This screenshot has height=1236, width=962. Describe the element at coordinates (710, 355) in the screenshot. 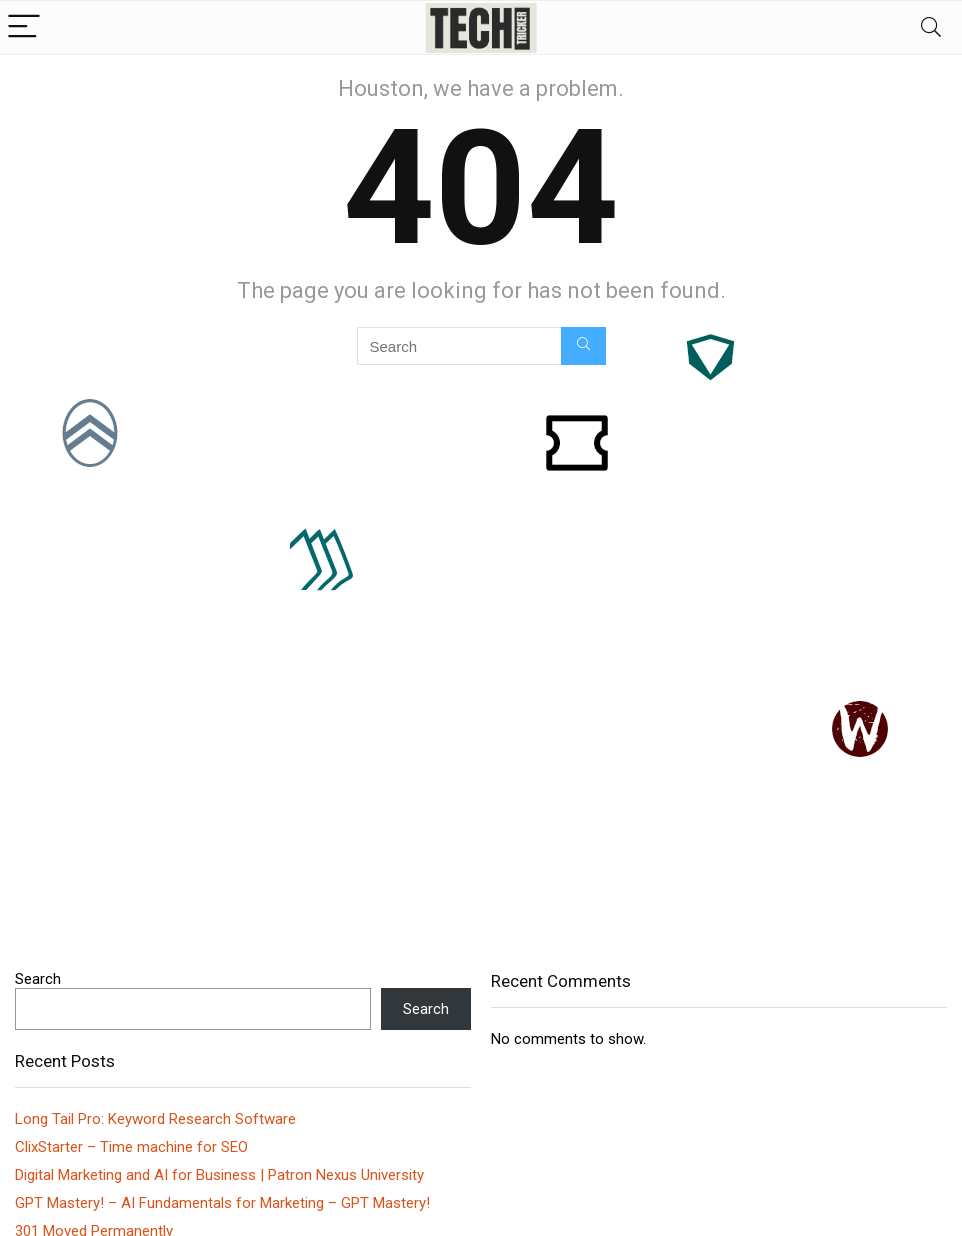

I see `openbase logo` at that location.